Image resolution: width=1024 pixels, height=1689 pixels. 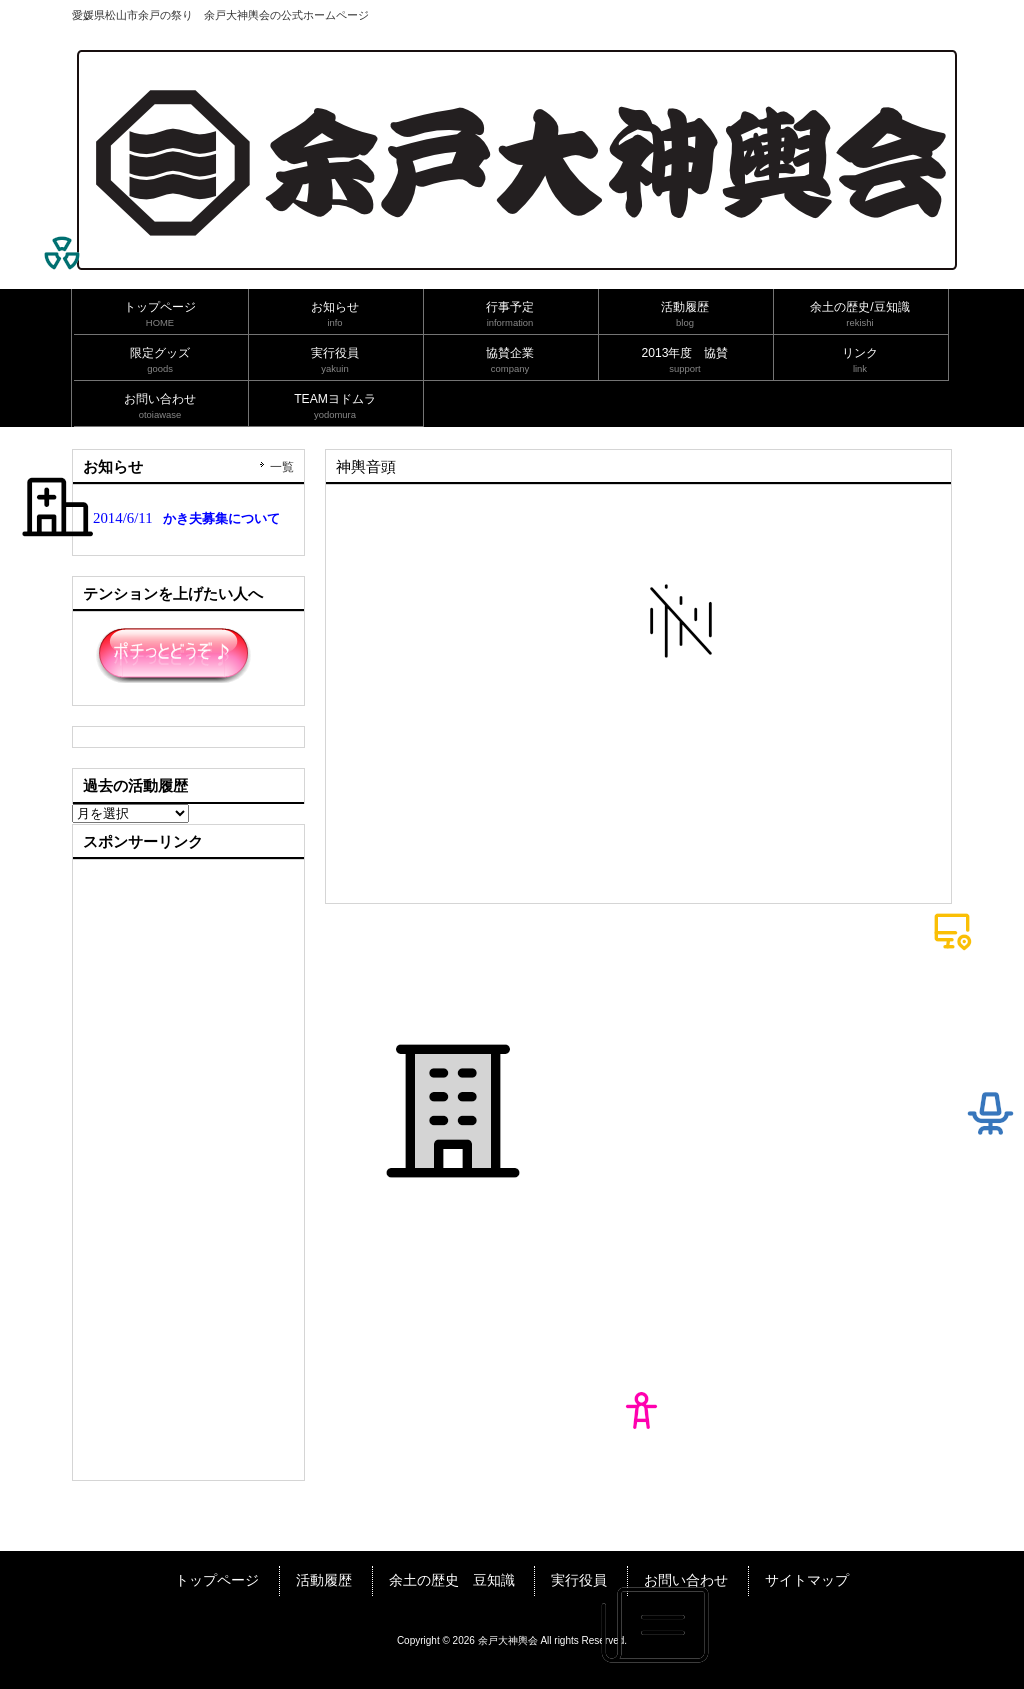 I want to click on mute or disable audio input, so click(x=681, y=621).